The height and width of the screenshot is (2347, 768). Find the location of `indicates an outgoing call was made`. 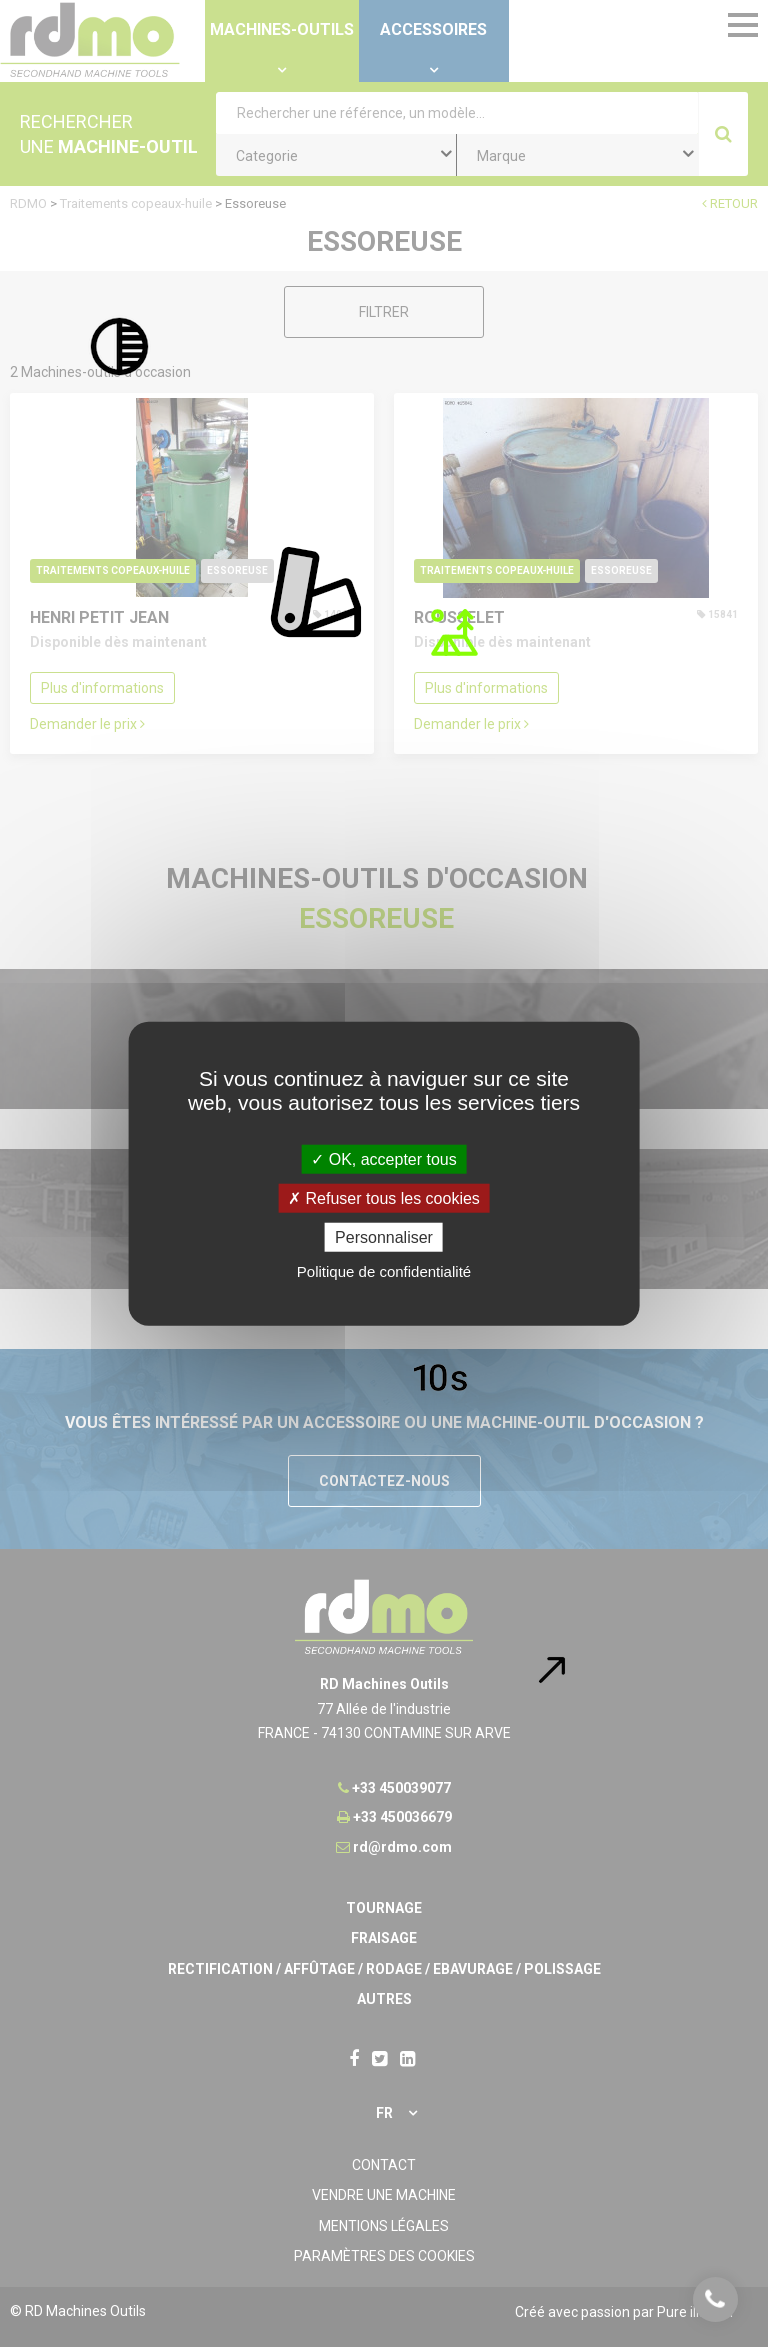

indicates an outgoing call was made is located at coordinates (552, 1669).